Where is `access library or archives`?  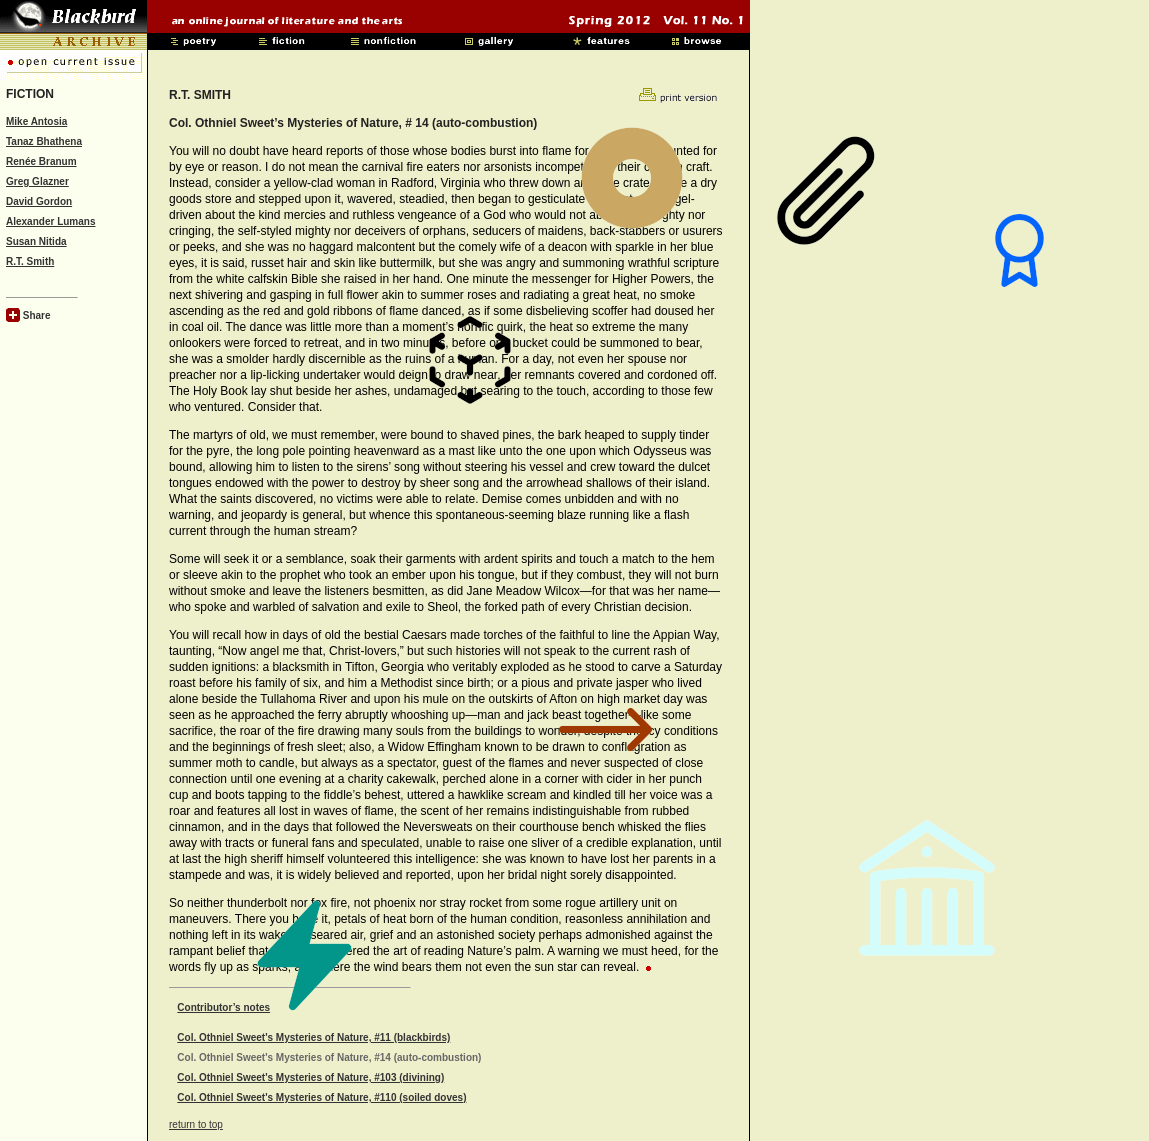 access library or archives is located at coordinates (927, 888).